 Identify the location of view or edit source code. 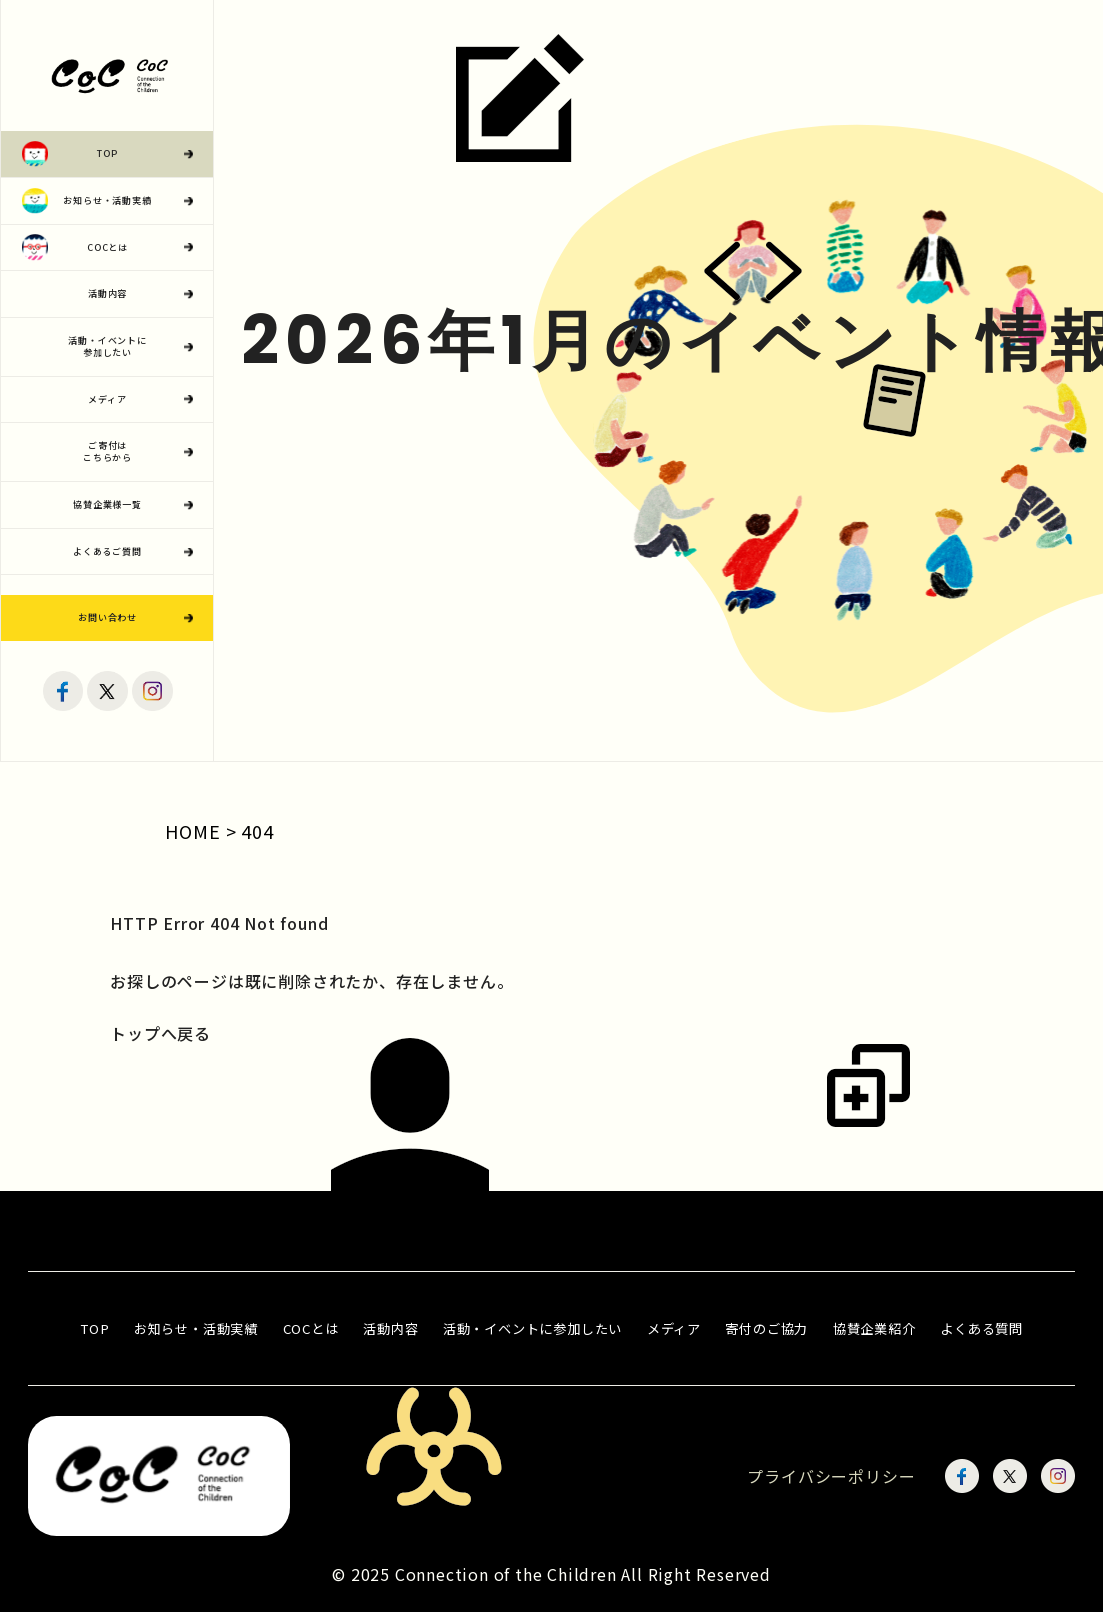
(753, 271).